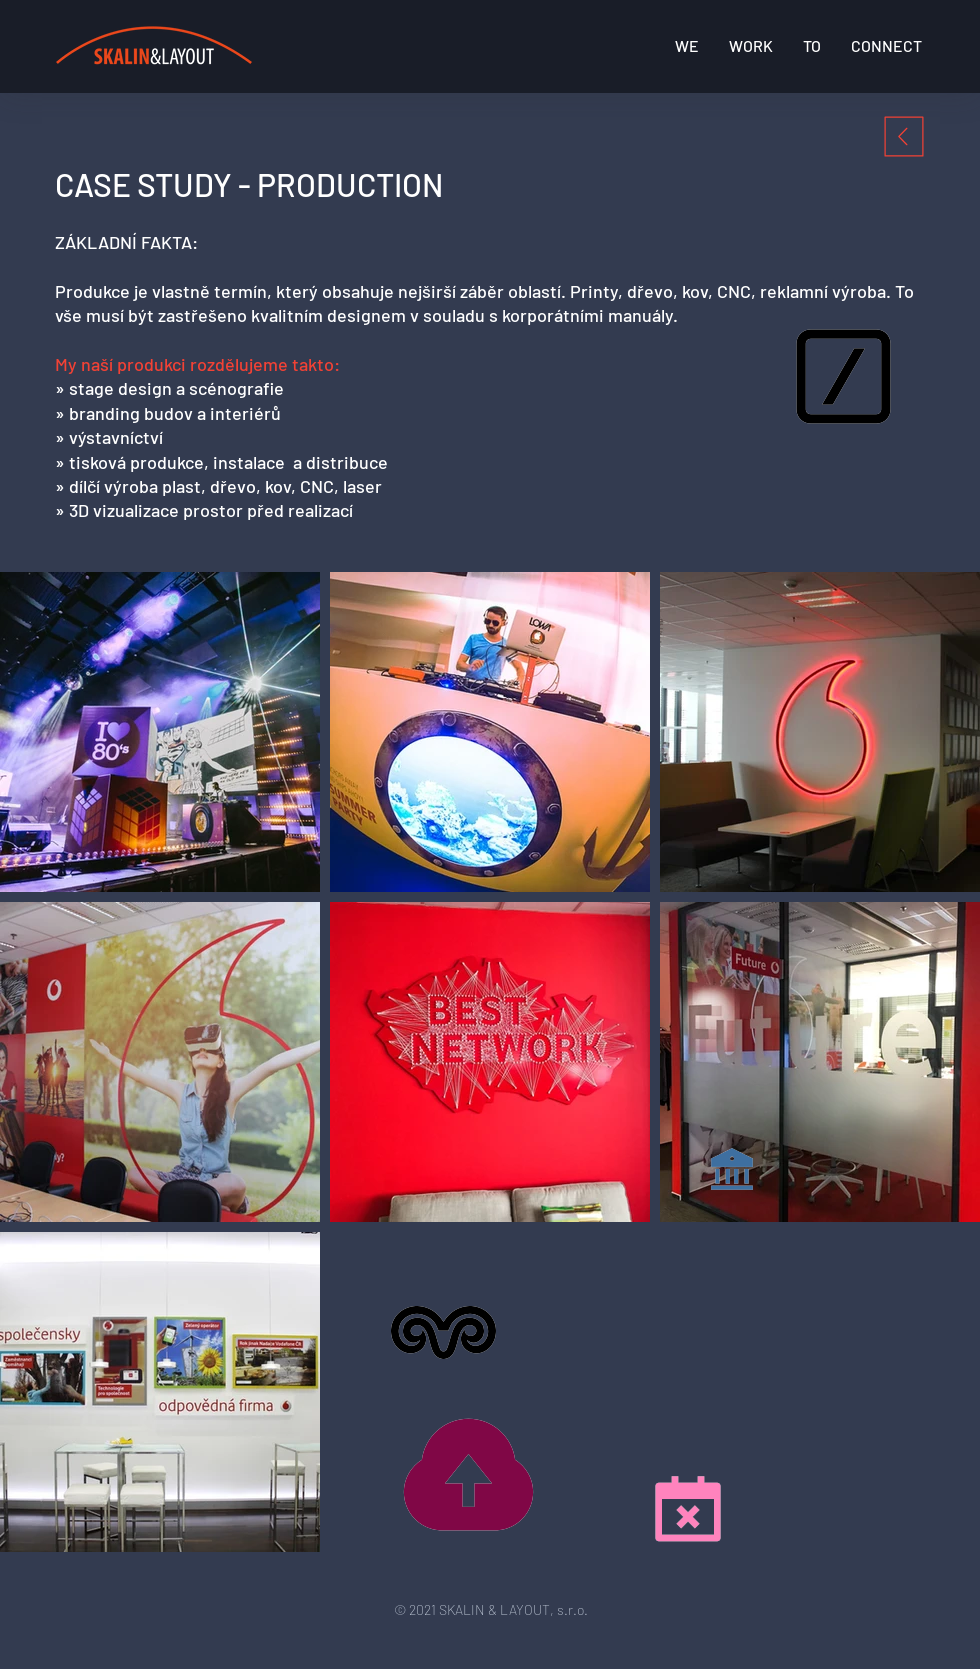 This screenshot has height=1669, width=980. I want to click on cancel or delete a calendar event, so click(688, 1512).